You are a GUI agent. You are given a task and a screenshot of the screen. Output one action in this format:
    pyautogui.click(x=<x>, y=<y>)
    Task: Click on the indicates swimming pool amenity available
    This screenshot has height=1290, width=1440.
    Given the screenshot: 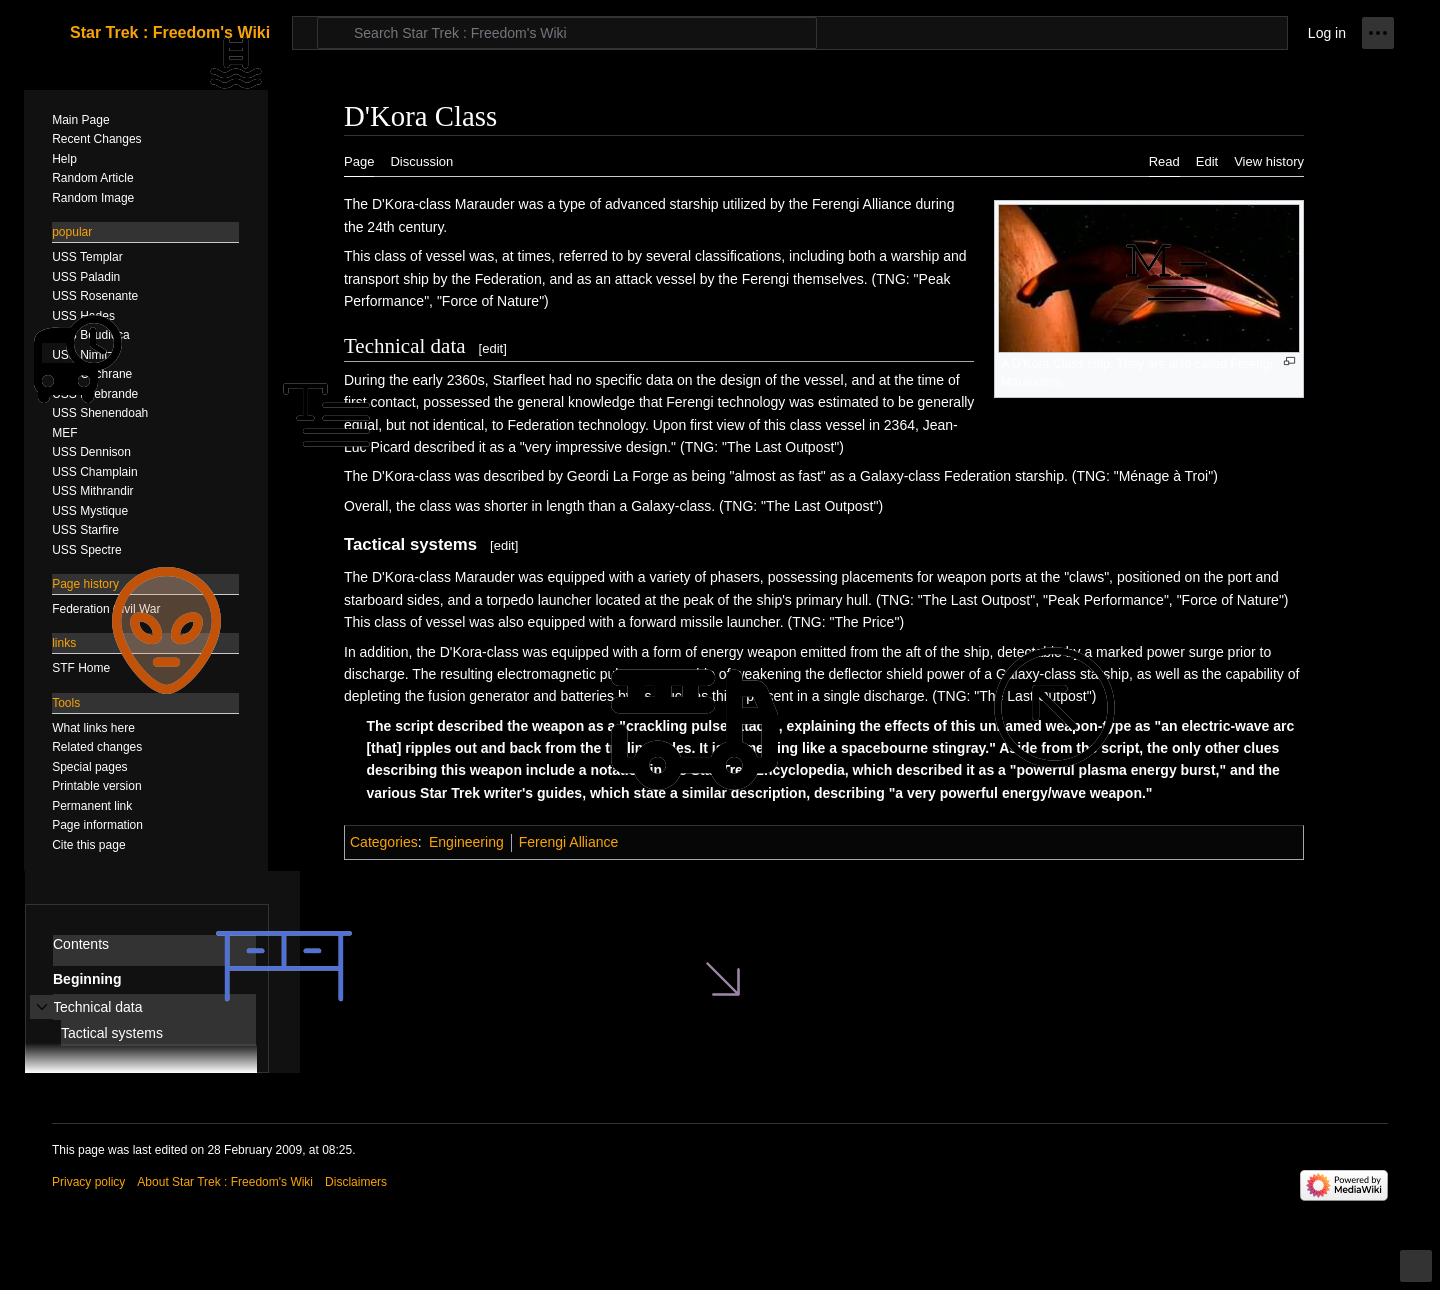 What is the action you would take?
    pyautogui.click(x=236, y=63)
    